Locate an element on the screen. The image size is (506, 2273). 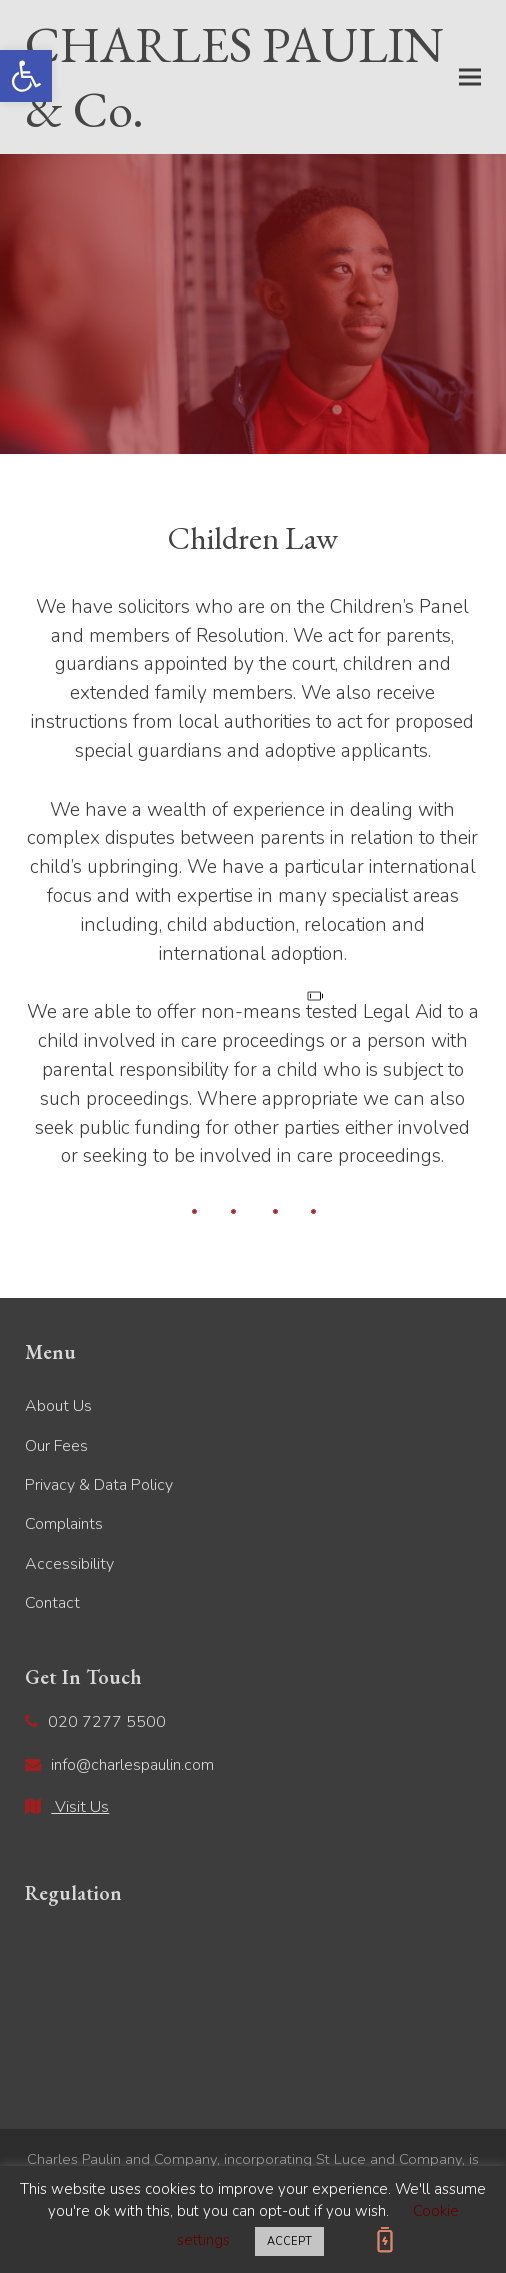
indicates low battery status is located at coordinates (315, 996).